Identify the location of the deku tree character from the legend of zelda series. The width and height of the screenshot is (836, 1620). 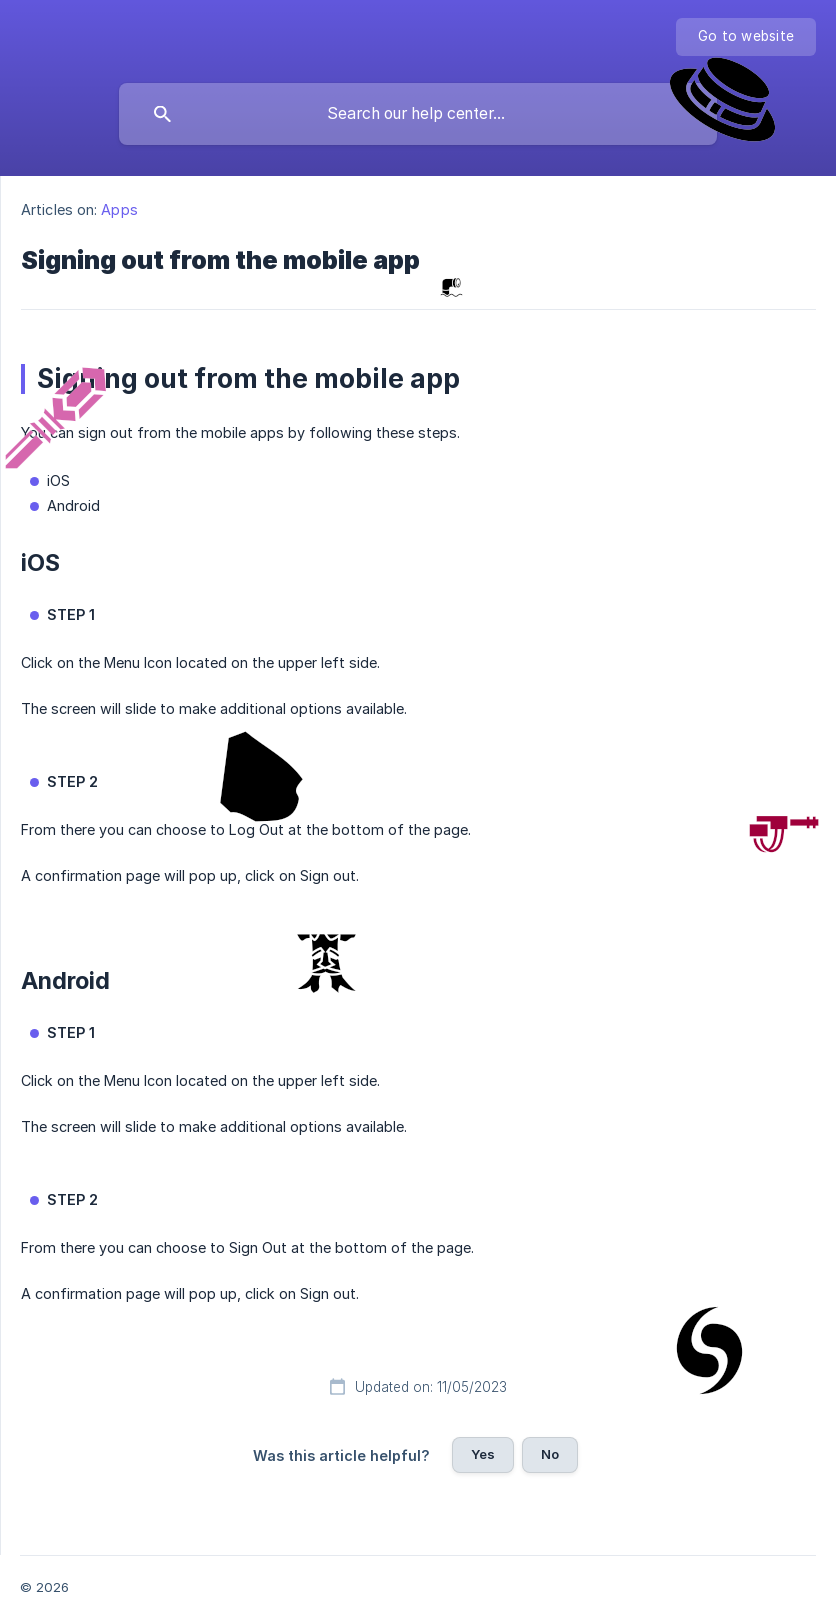
(326, 963).